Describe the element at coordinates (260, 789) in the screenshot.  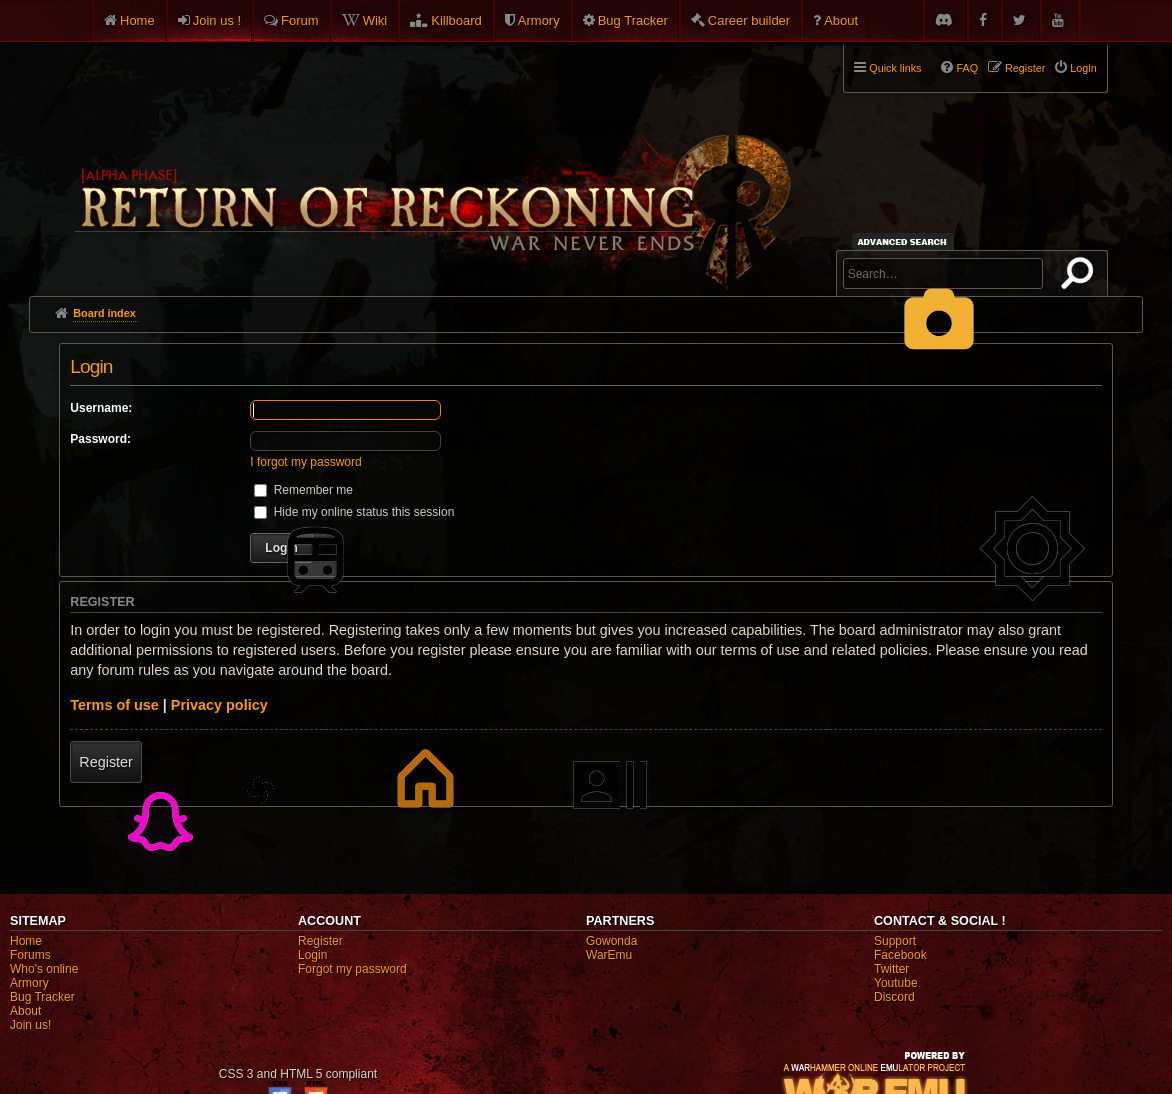
I see `access toys or games category` at that location.